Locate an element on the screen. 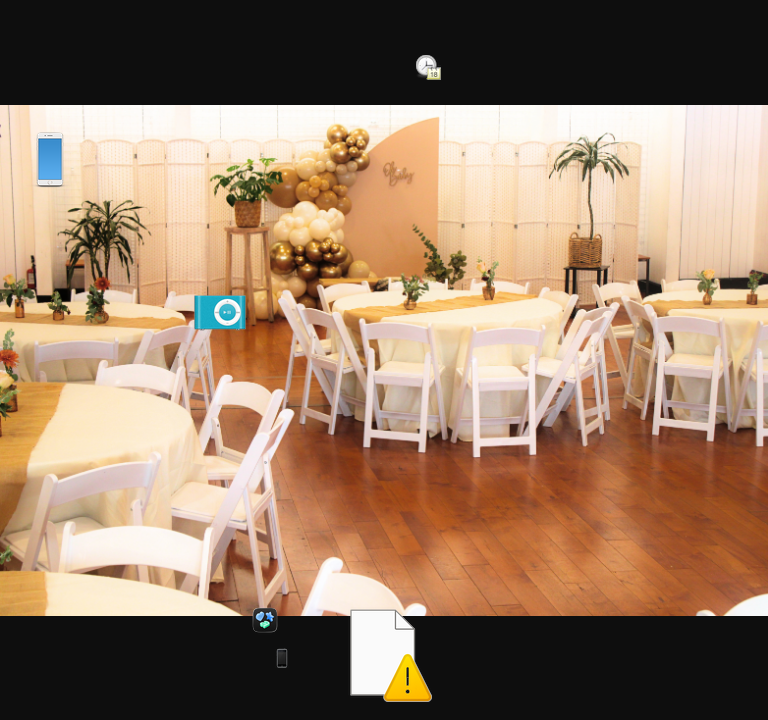 The height and width of the screenshot is (720, 768). represents a connected iPhone device is located at coordinates (50, 160).